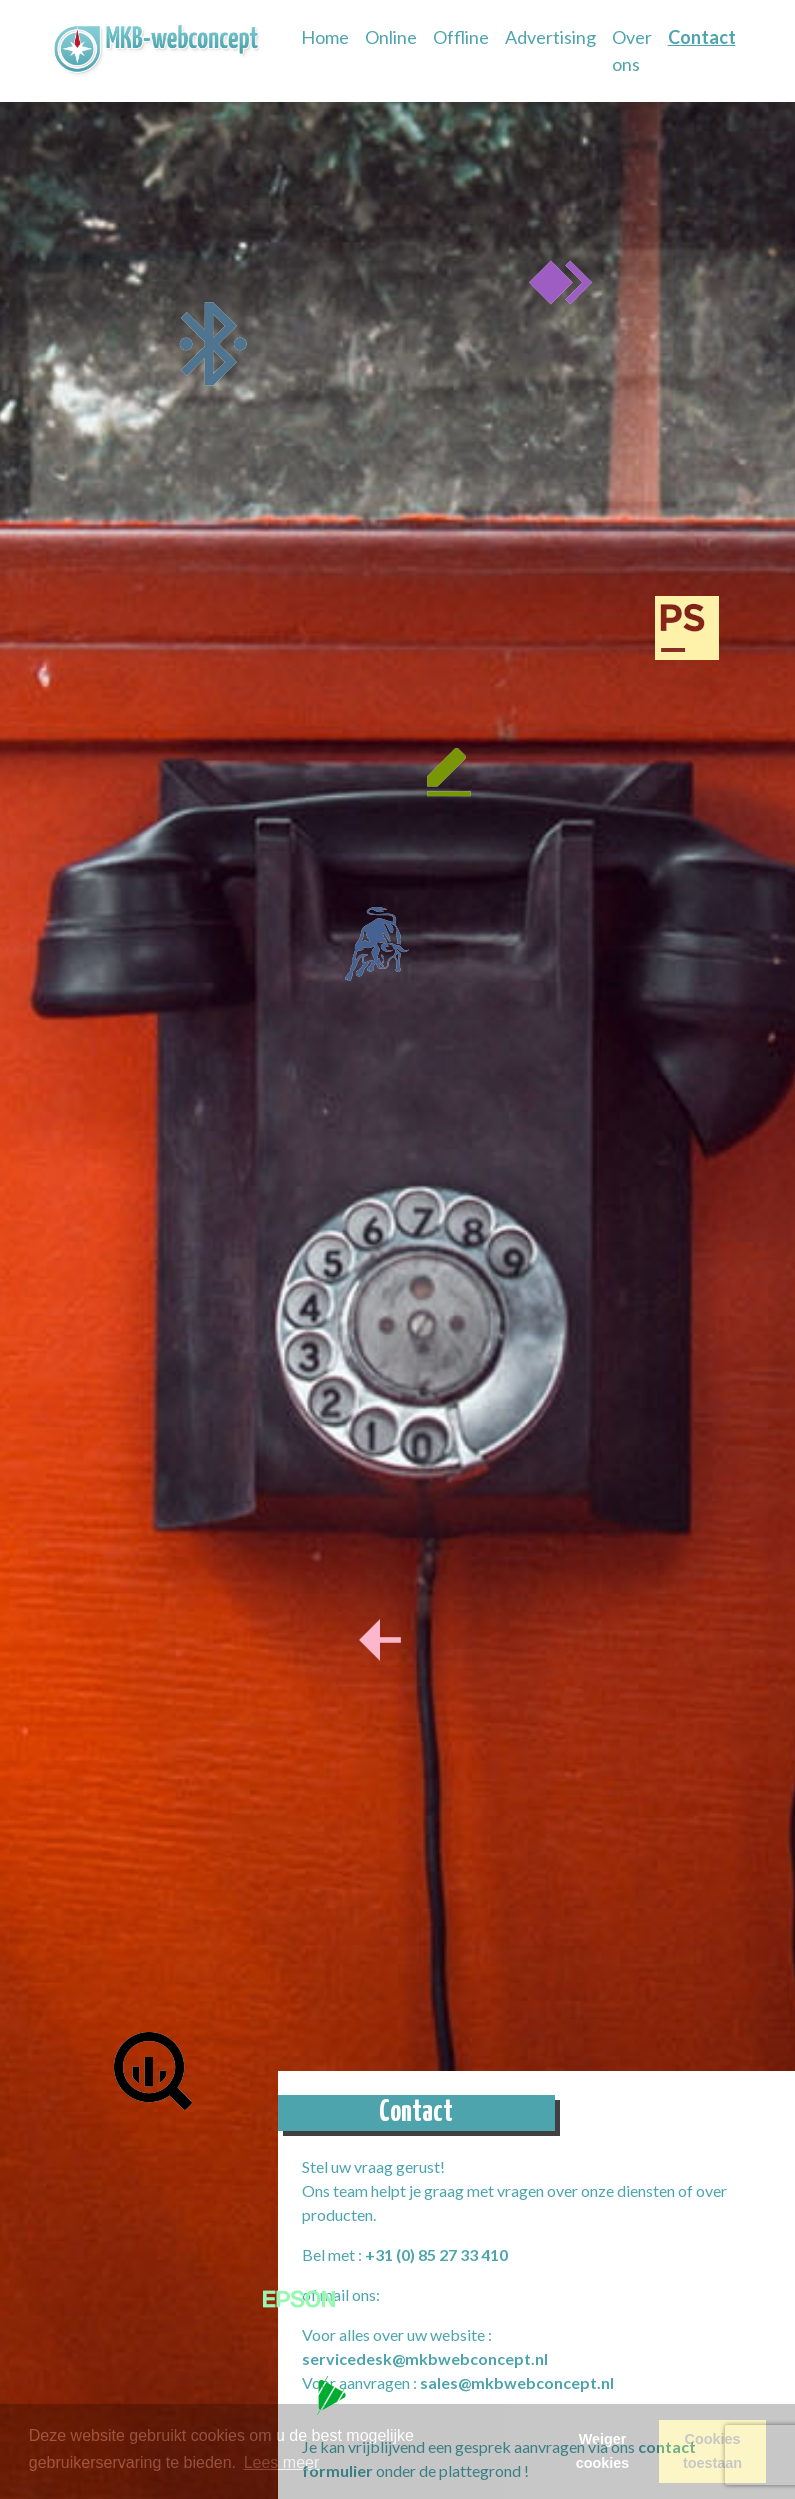  Describe the element at coordinates (153, 2071) in the screenshot. I see `access Google BigQuery data warehouse` at that location.